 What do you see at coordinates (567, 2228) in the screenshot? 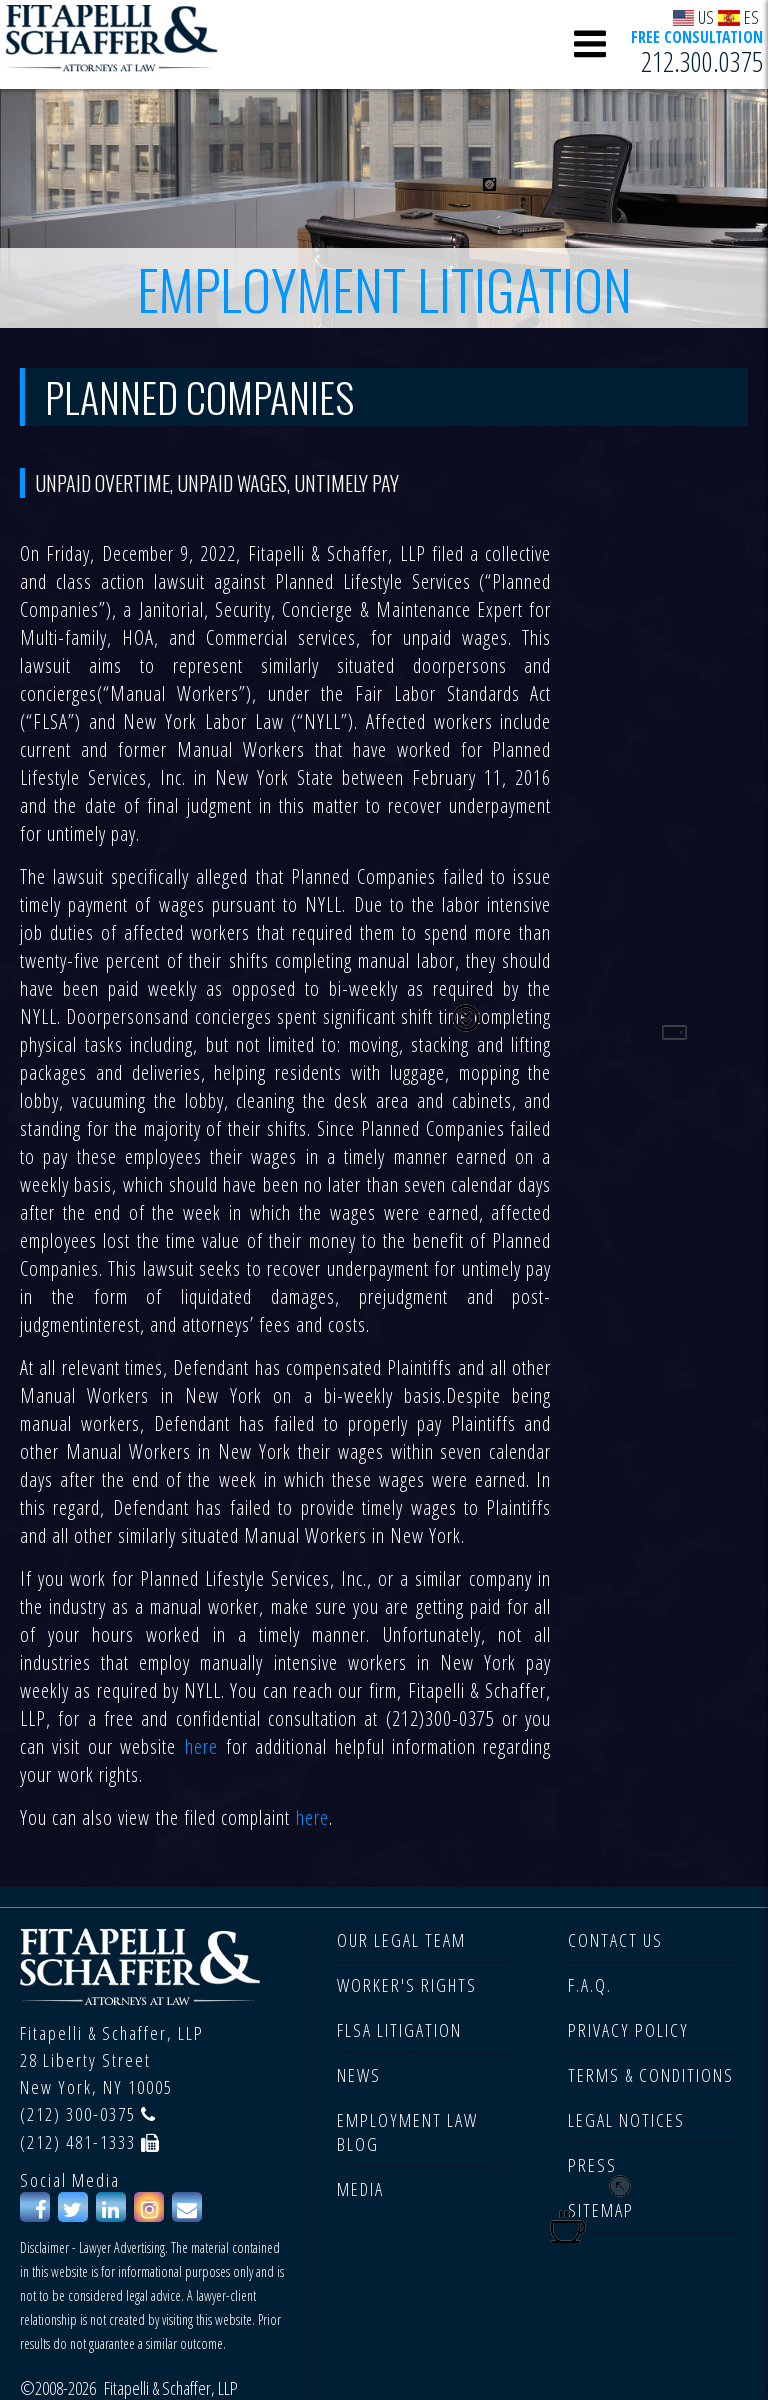
I see `find nearby coffee shops` at bounding box center [567, 2228].